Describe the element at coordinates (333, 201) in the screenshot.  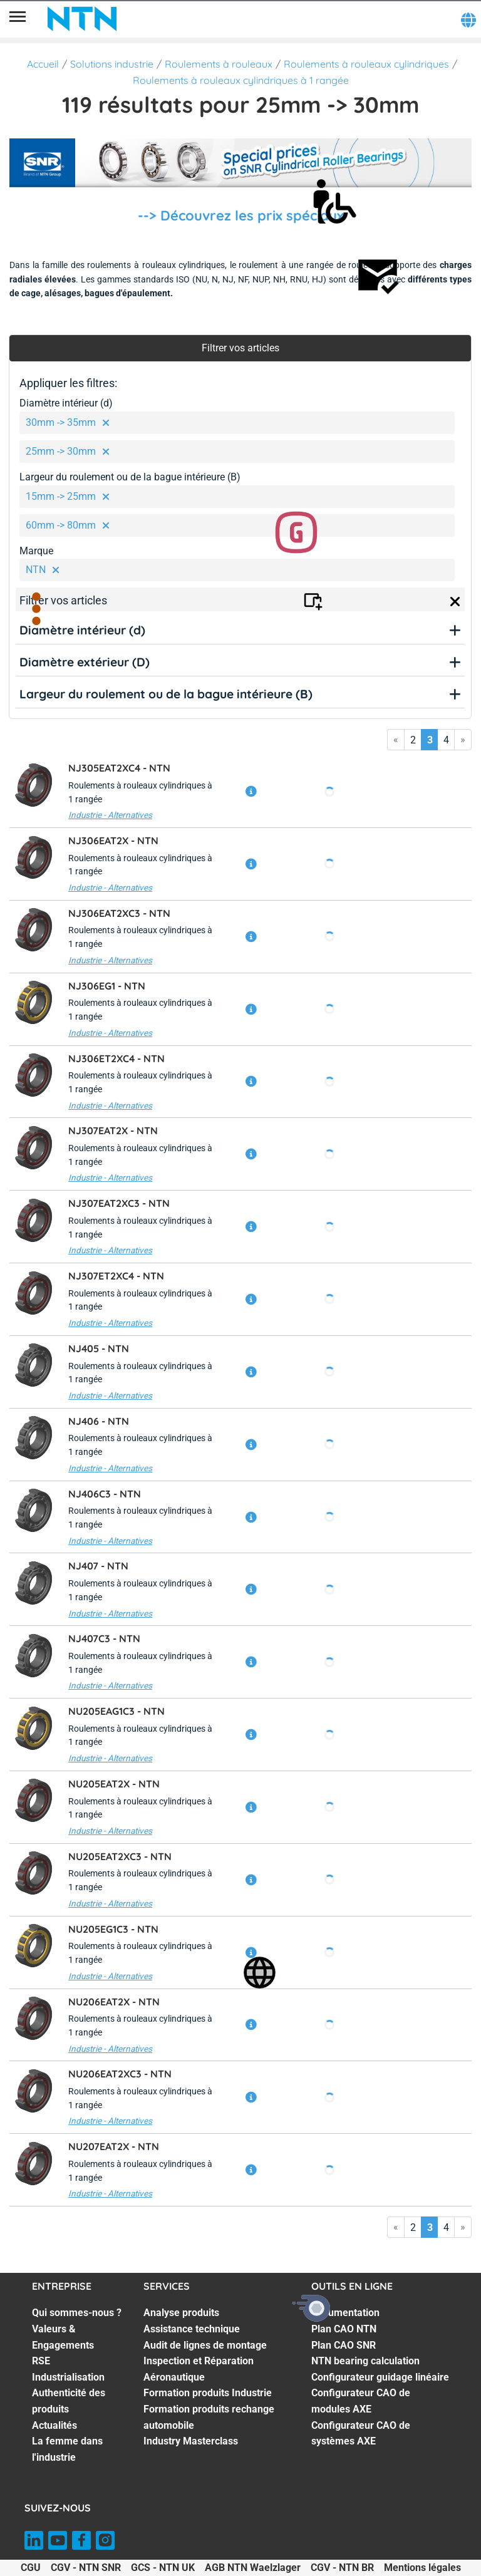
I see `wheelchair accessible pickup location` at that location.